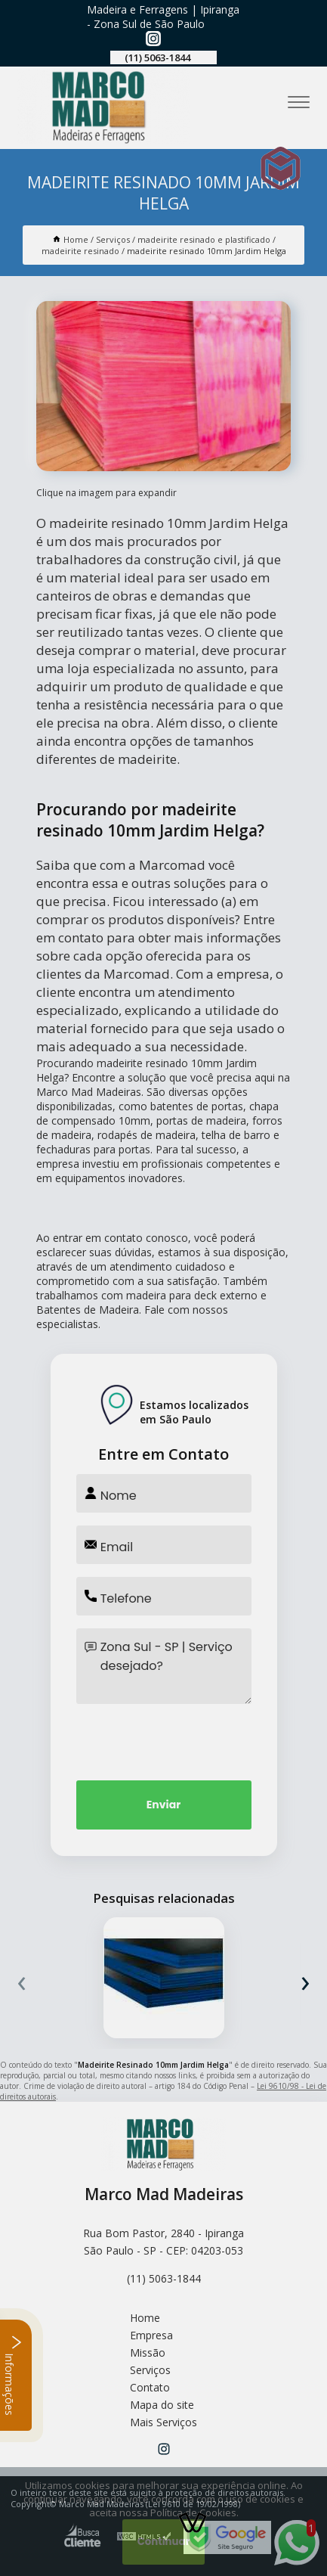 This screenshot has width=327, height=2576. Describe the element at coordinates (280, 168) in the screenshot. I see `metro bundler logo` at that location.